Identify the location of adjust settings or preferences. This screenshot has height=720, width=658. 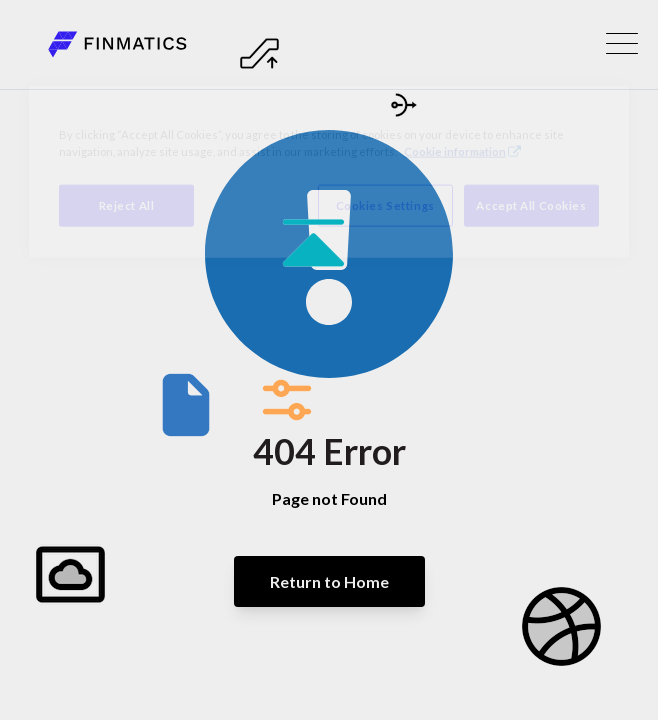
(287, 400).